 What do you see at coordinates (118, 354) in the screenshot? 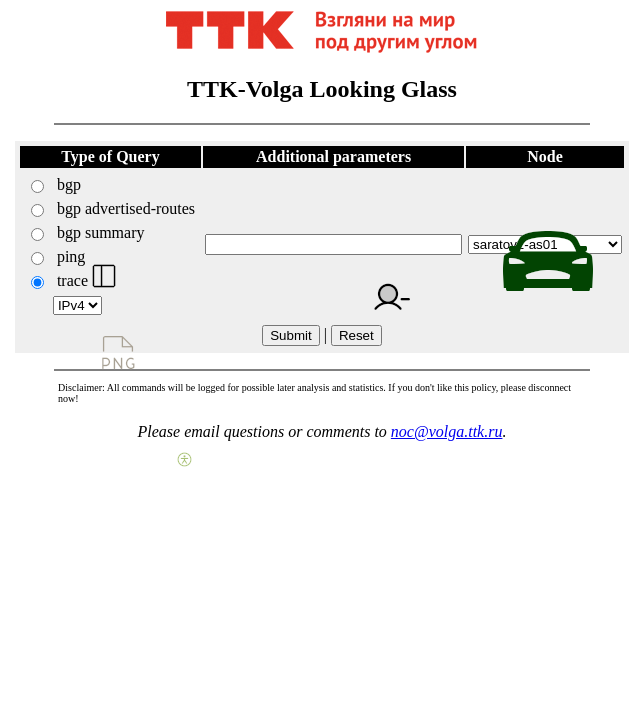
I see `indicates a PNG image file` at bounding box center [118, 354].